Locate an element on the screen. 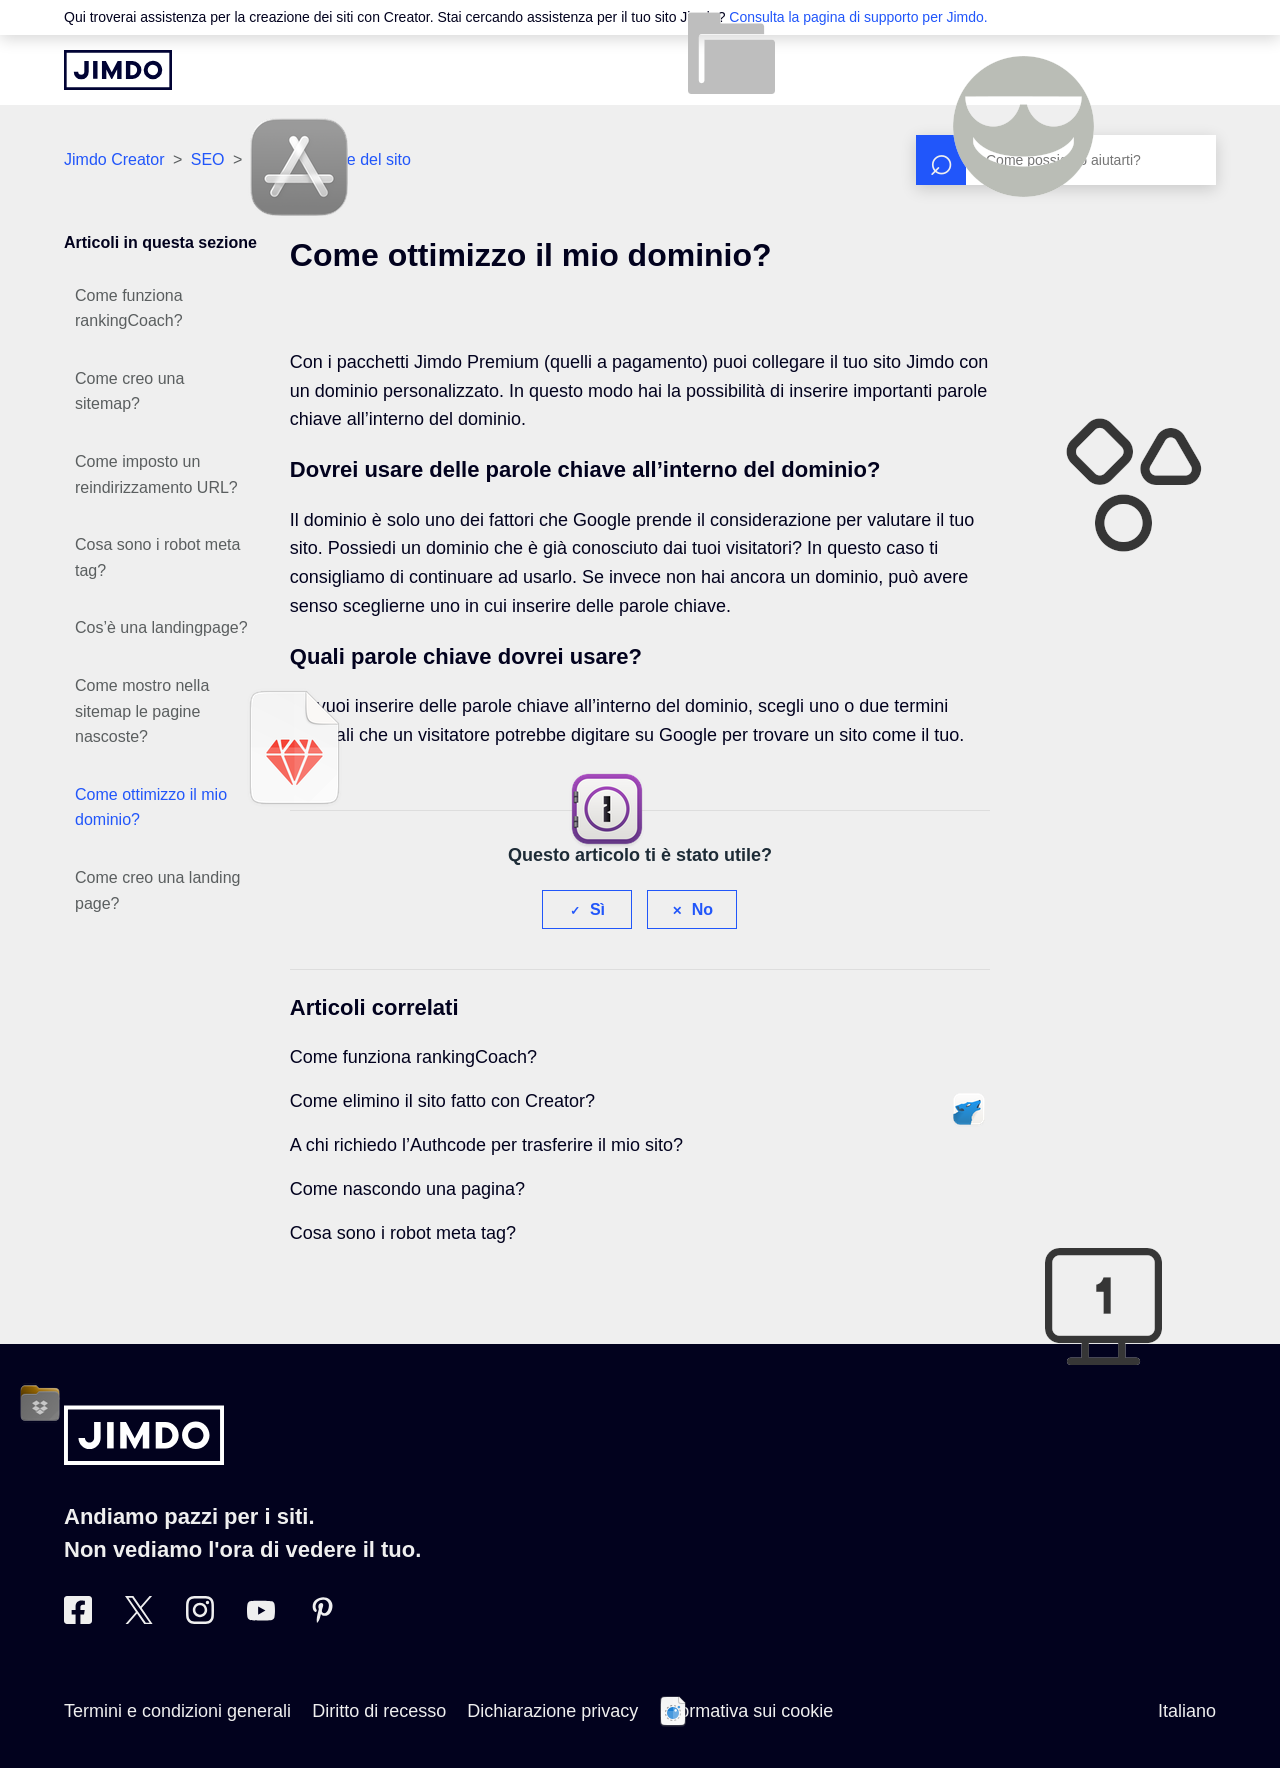  open the App Store to browse and download apps is located at coordinates (299, 167).